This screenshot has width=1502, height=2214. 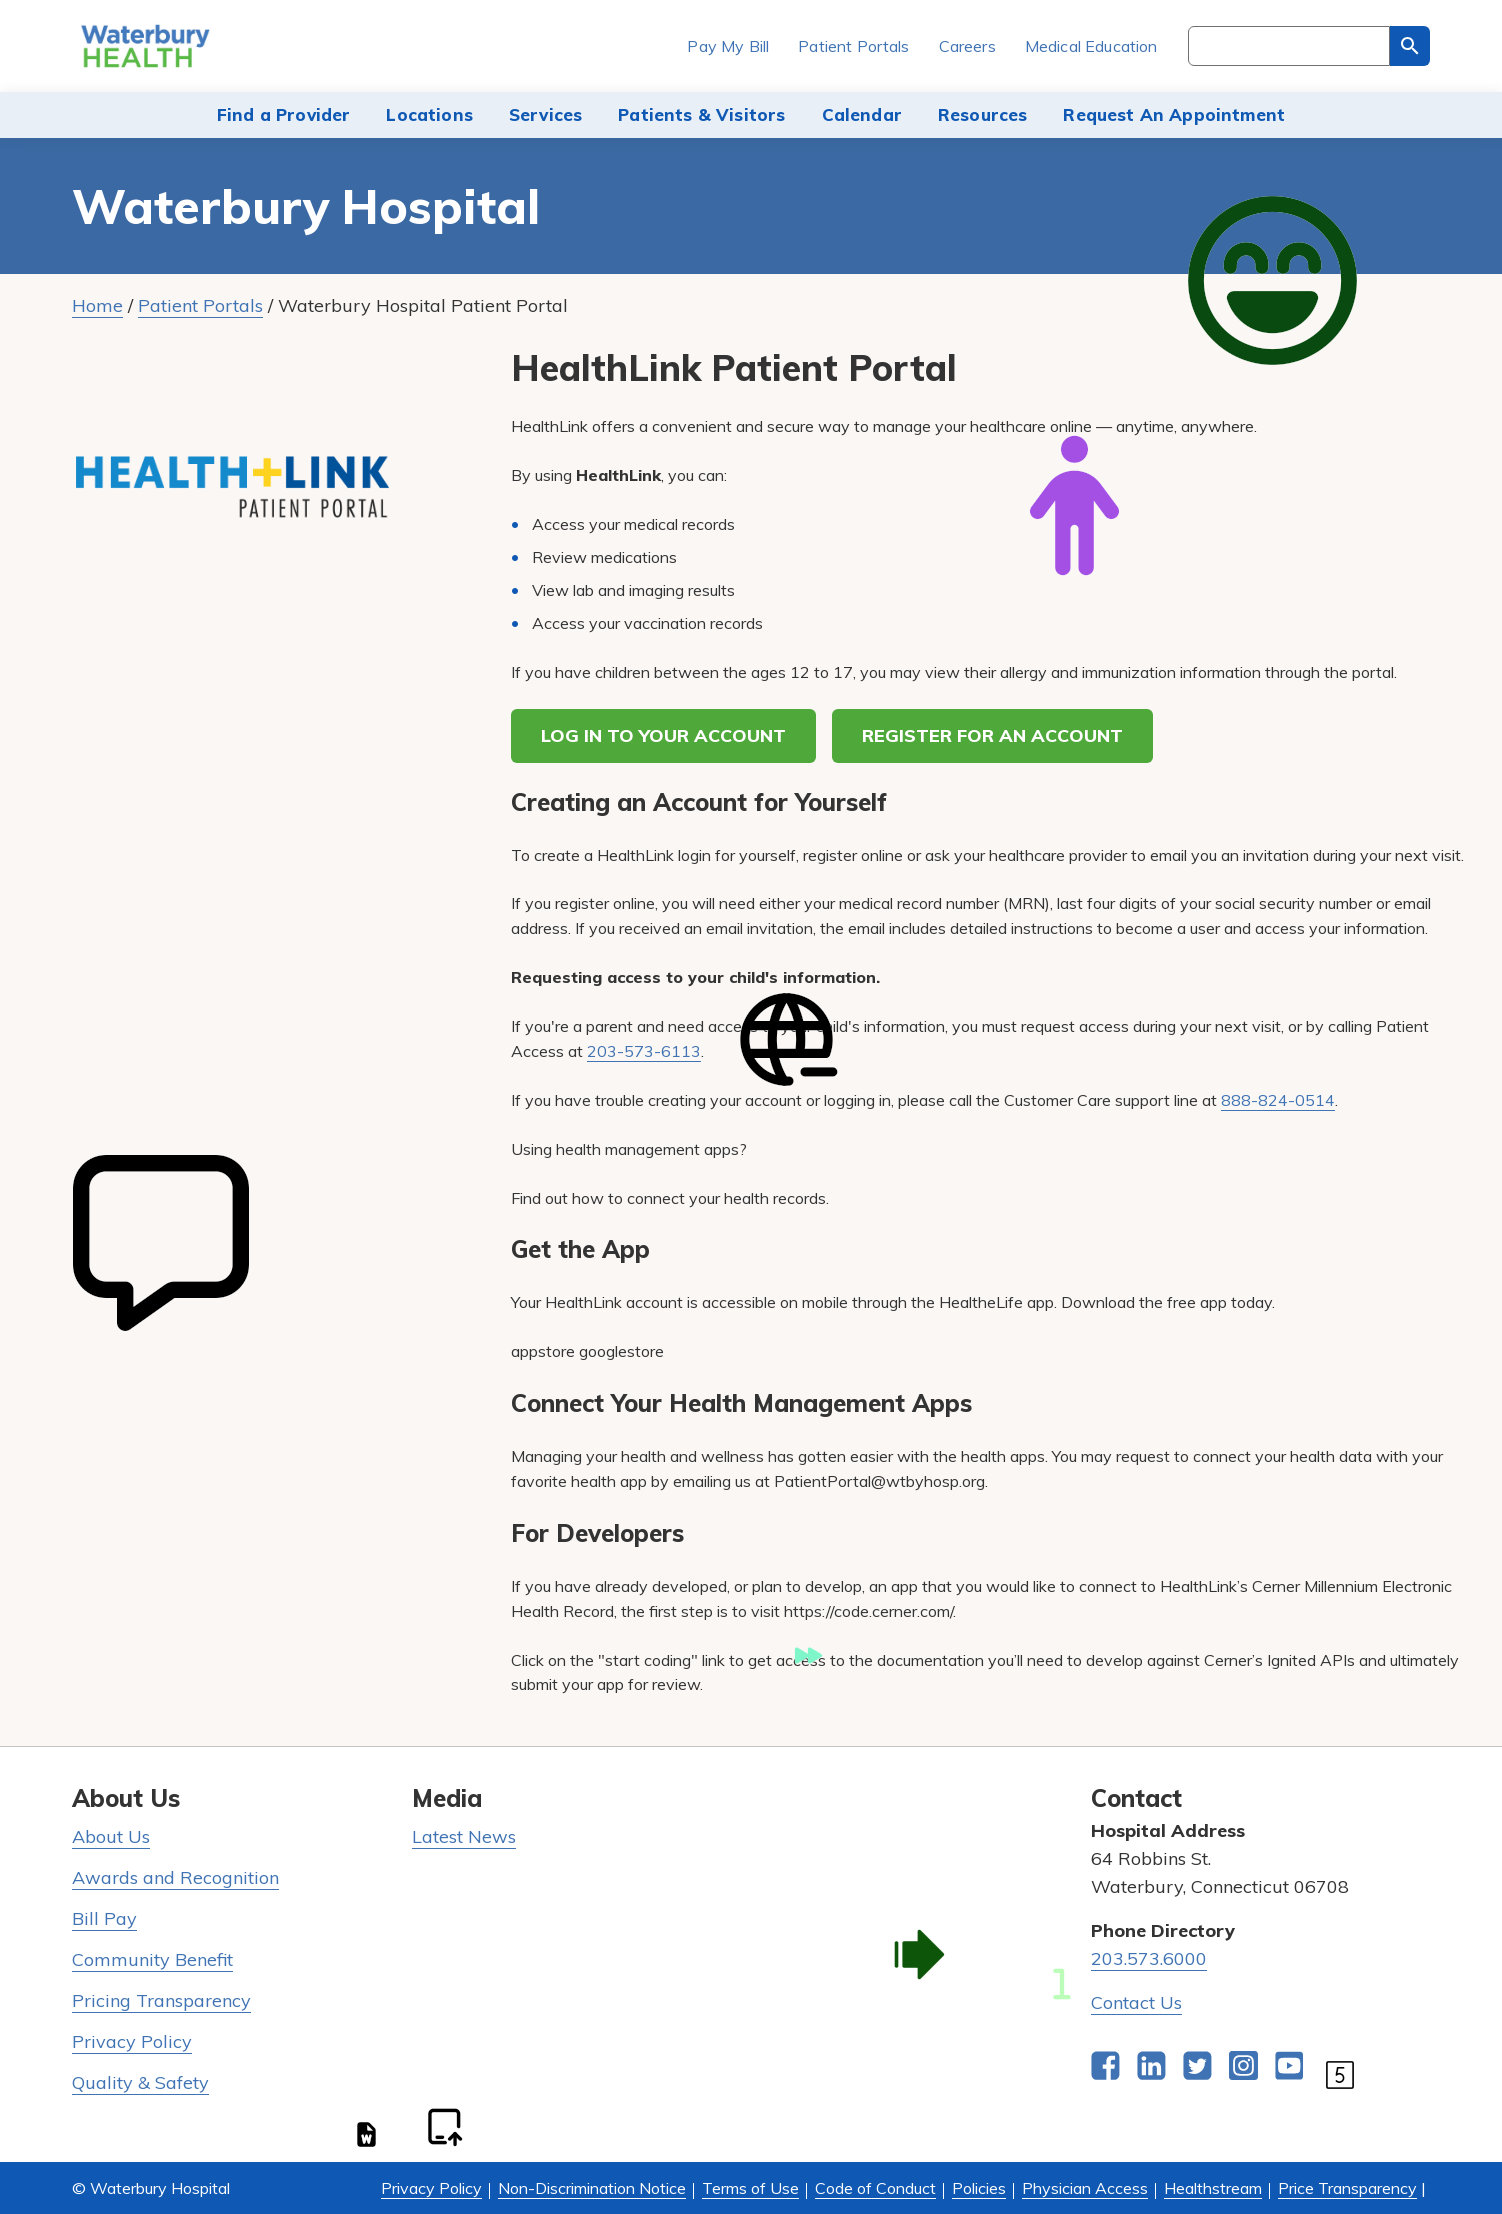 I want to click on view your profile, so click(x=1074, y=505).